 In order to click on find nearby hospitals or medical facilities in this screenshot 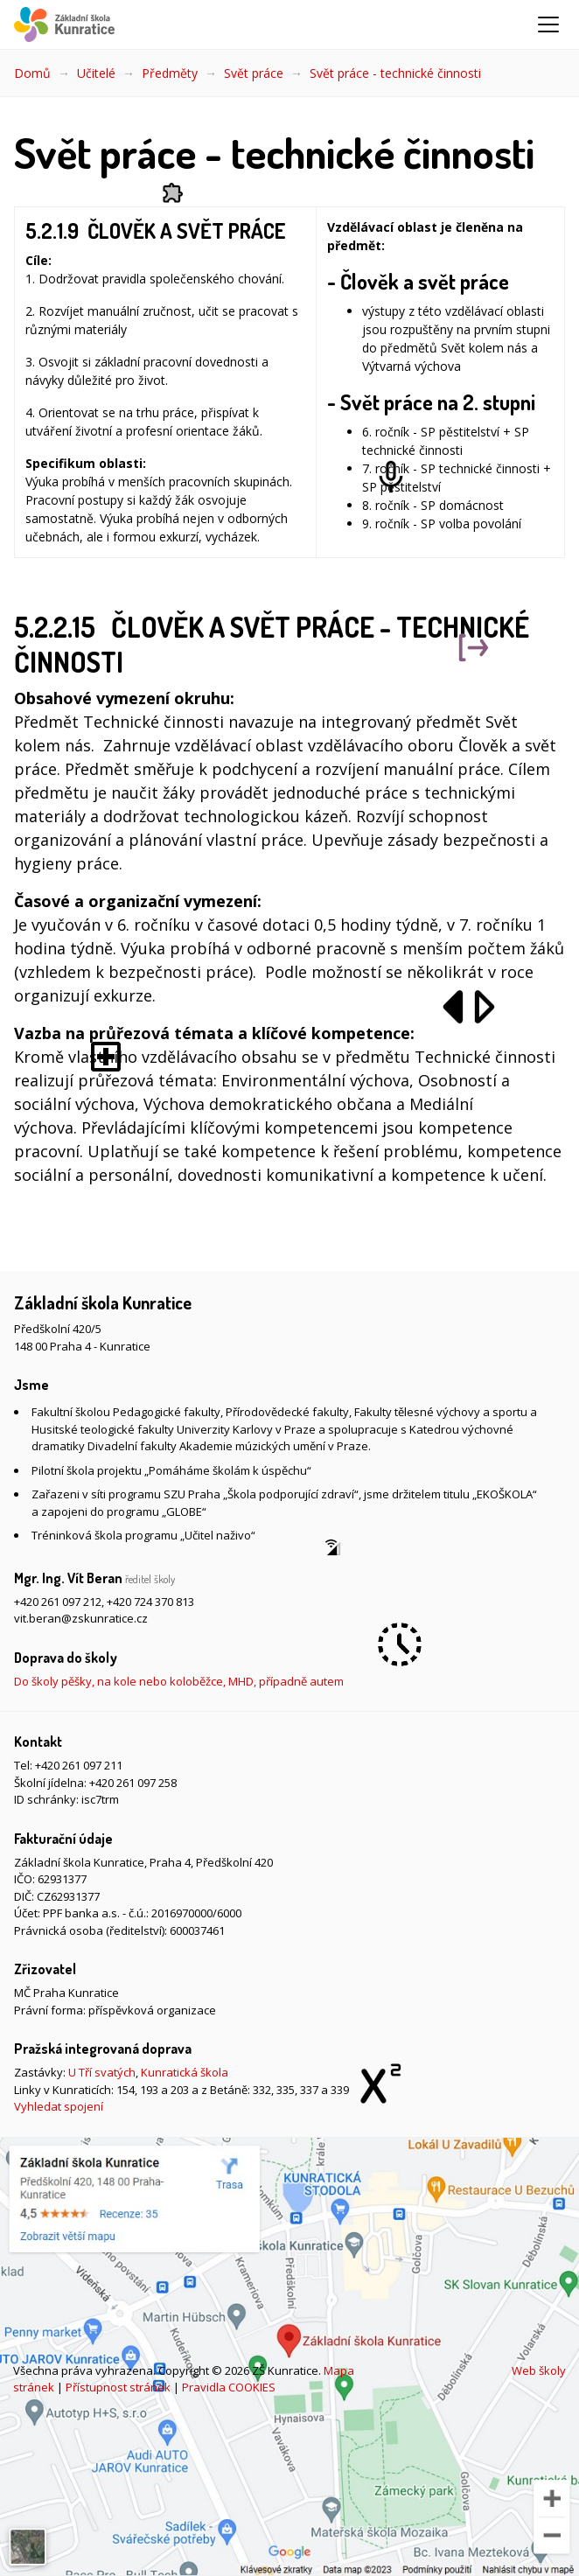, I will do `click(106, 1057)`.